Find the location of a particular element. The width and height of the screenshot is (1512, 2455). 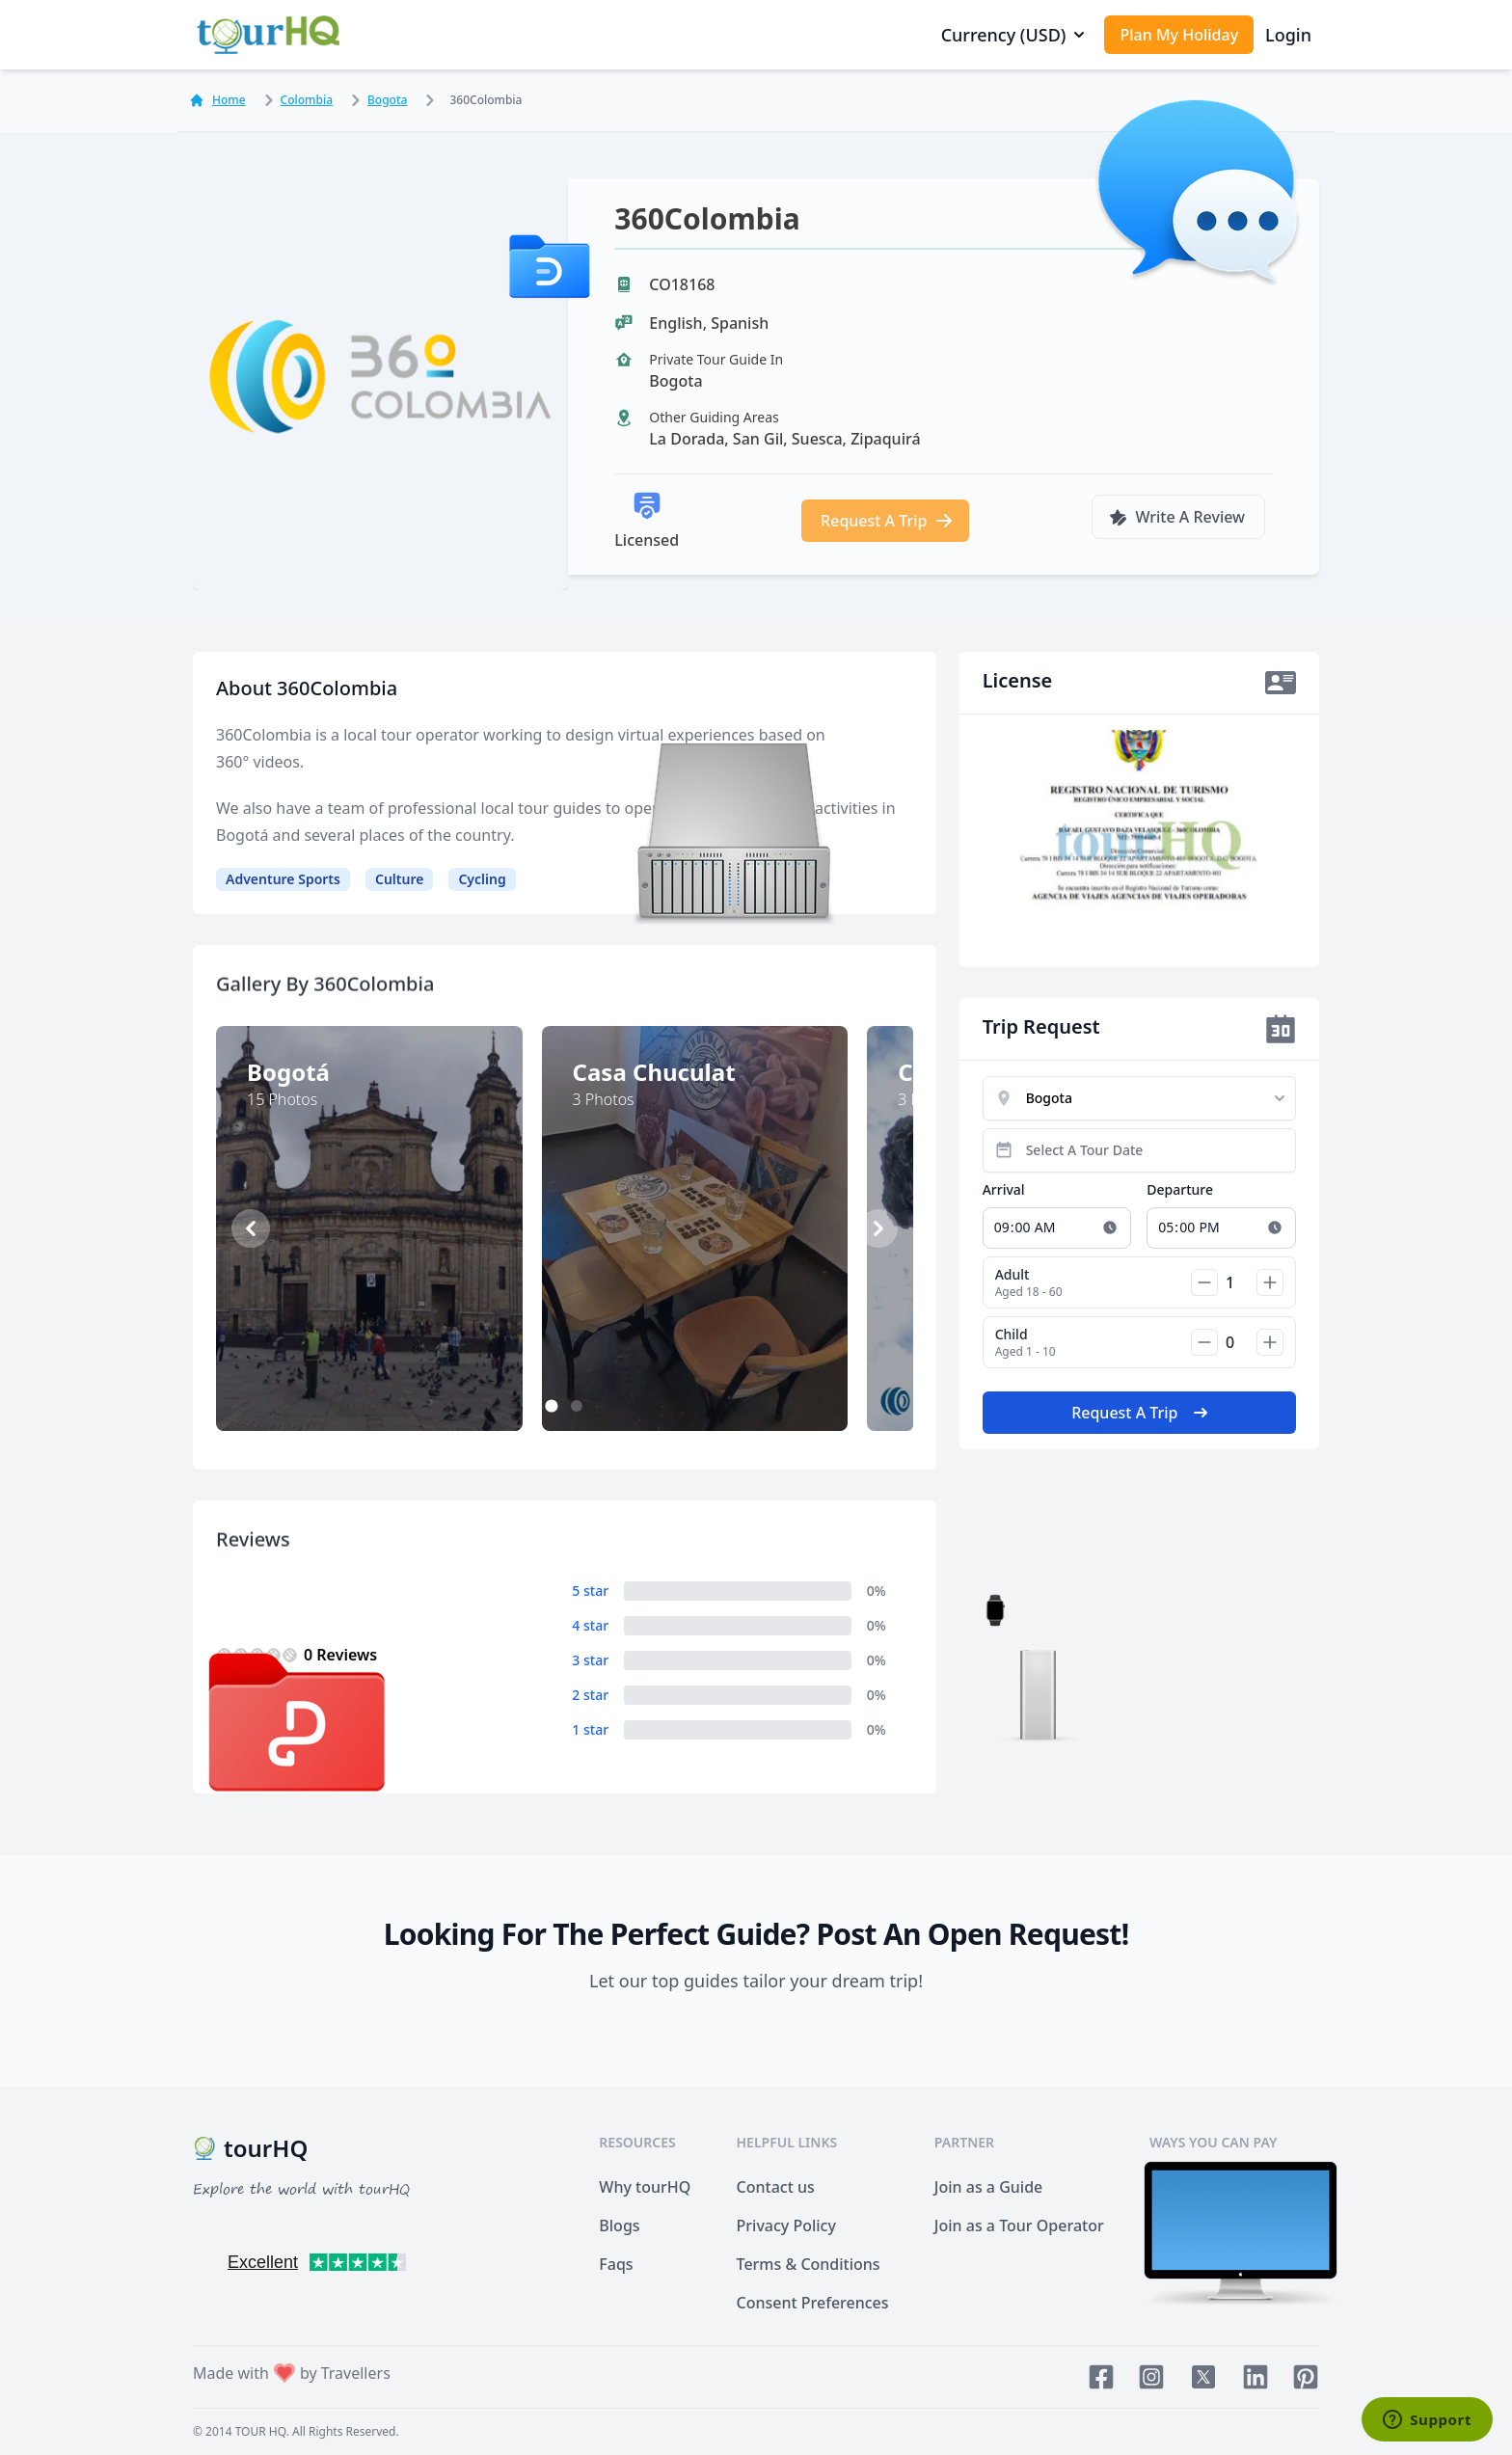

open game center messages and friend requests is located at coordinates (1198, 191).